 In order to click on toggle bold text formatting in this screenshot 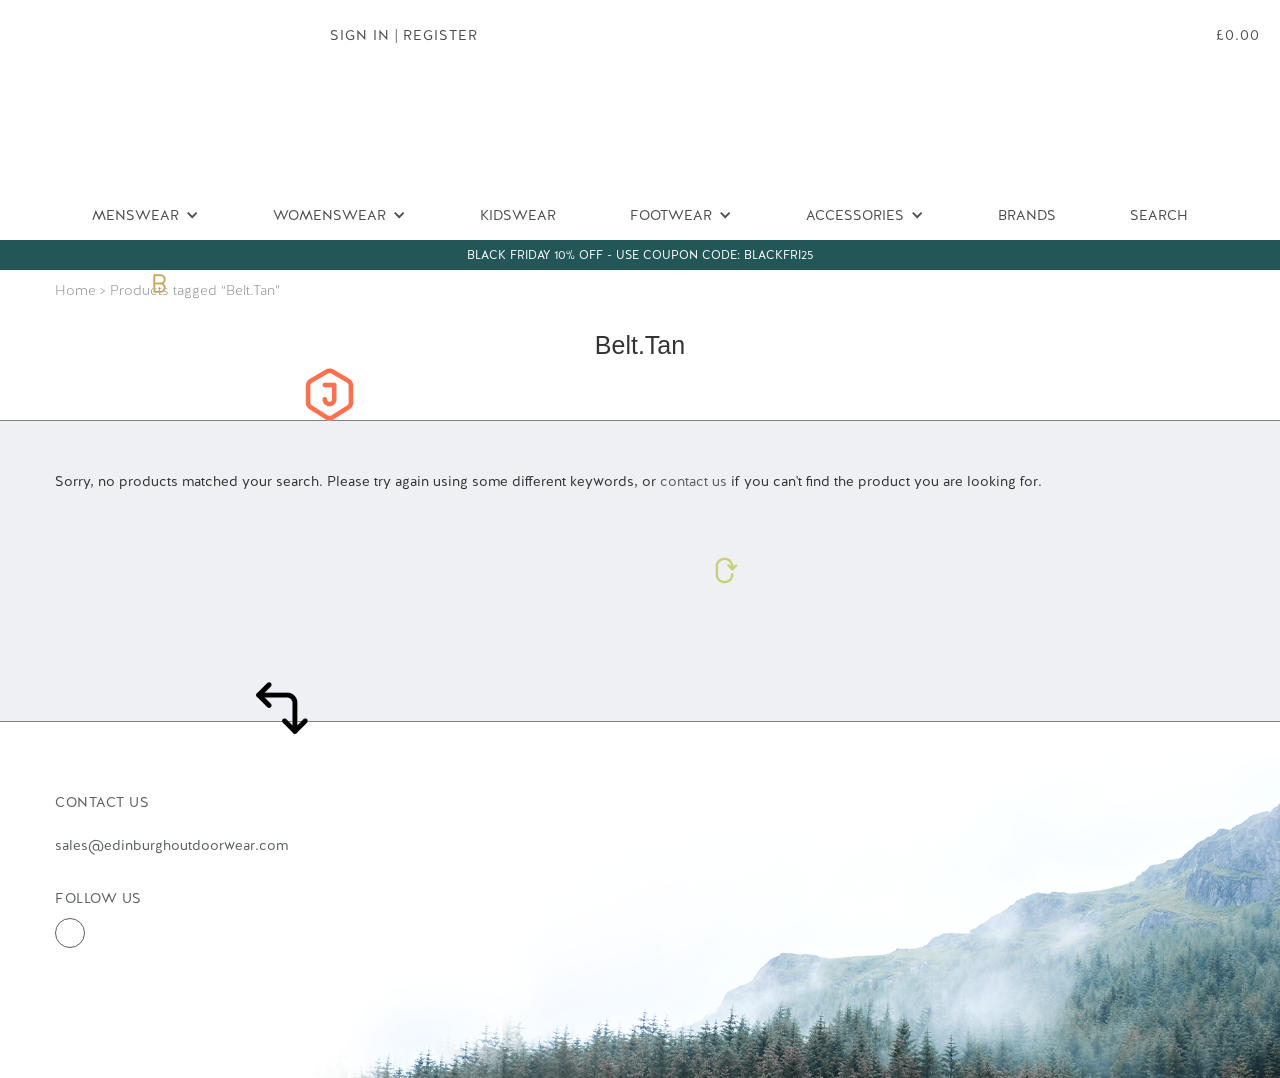, I will do `click(159, 283)`.